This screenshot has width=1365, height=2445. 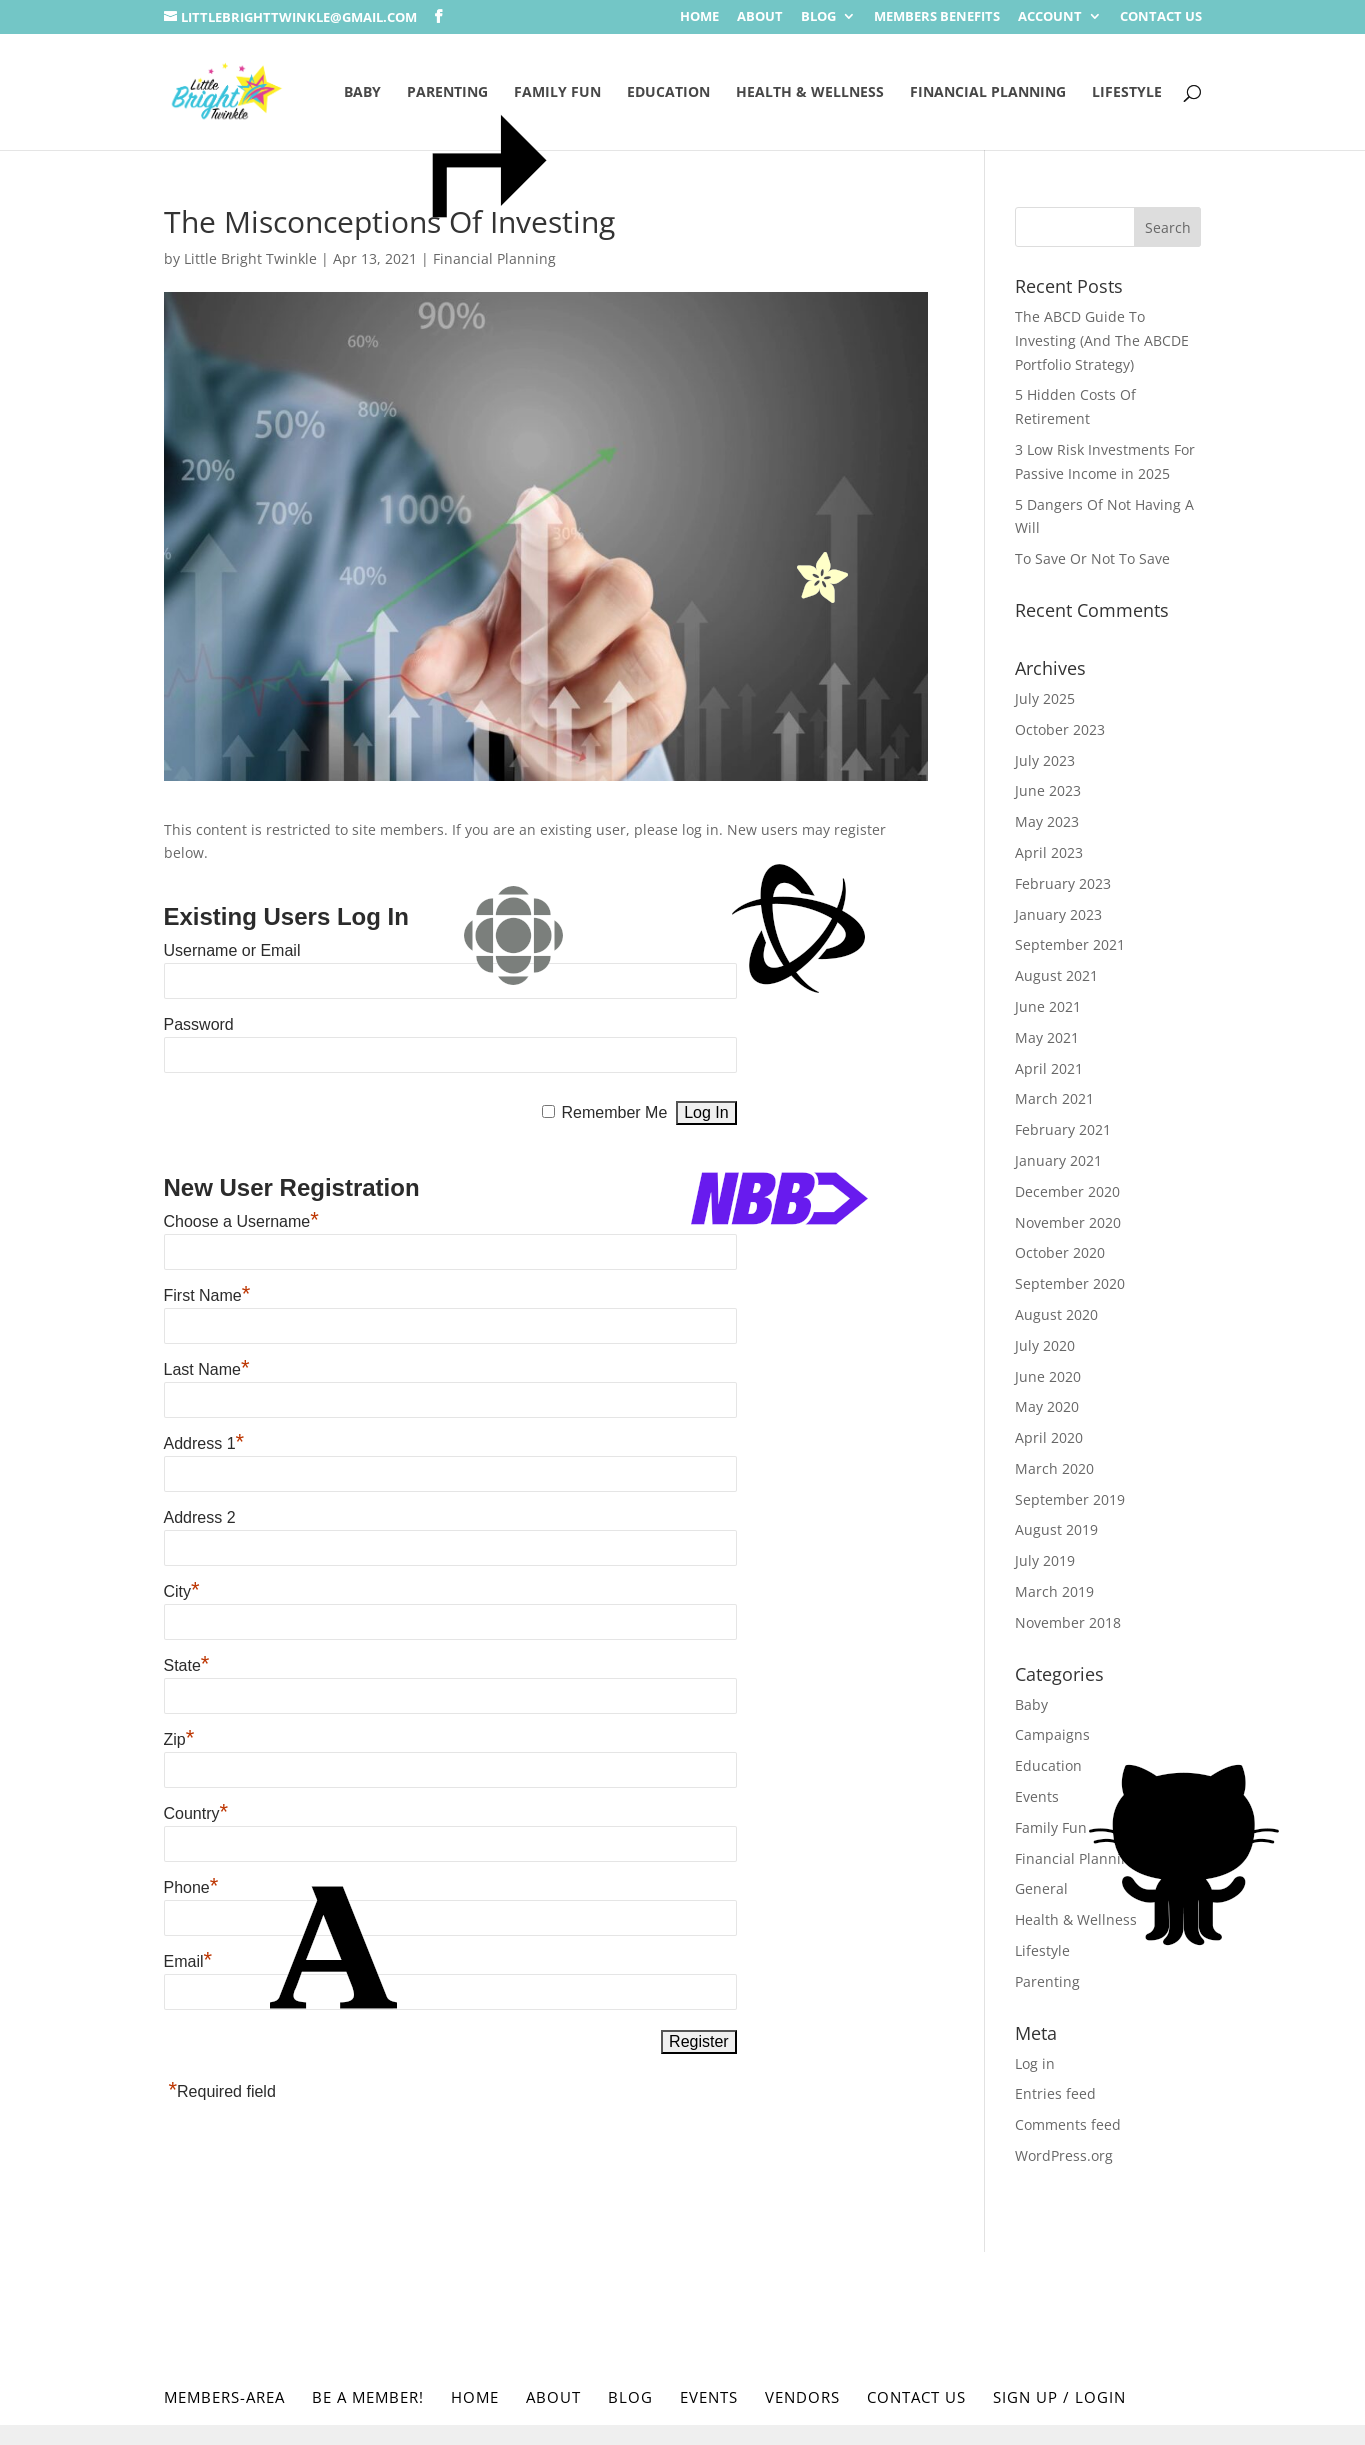 I want to click on visit the Adafruit website or store, so click(x=822, y=577).